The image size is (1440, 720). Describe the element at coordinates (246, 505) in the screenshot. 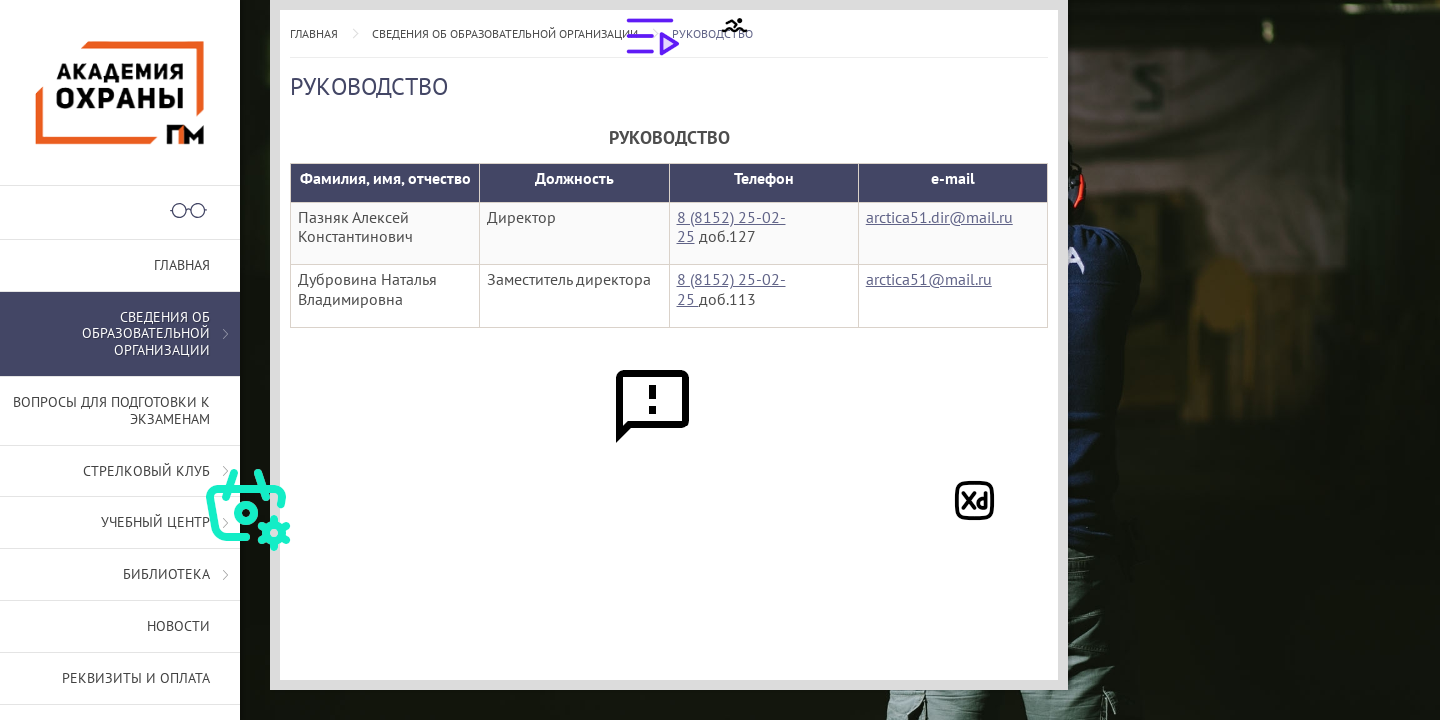

I see `access shopping basket settings` at that location.